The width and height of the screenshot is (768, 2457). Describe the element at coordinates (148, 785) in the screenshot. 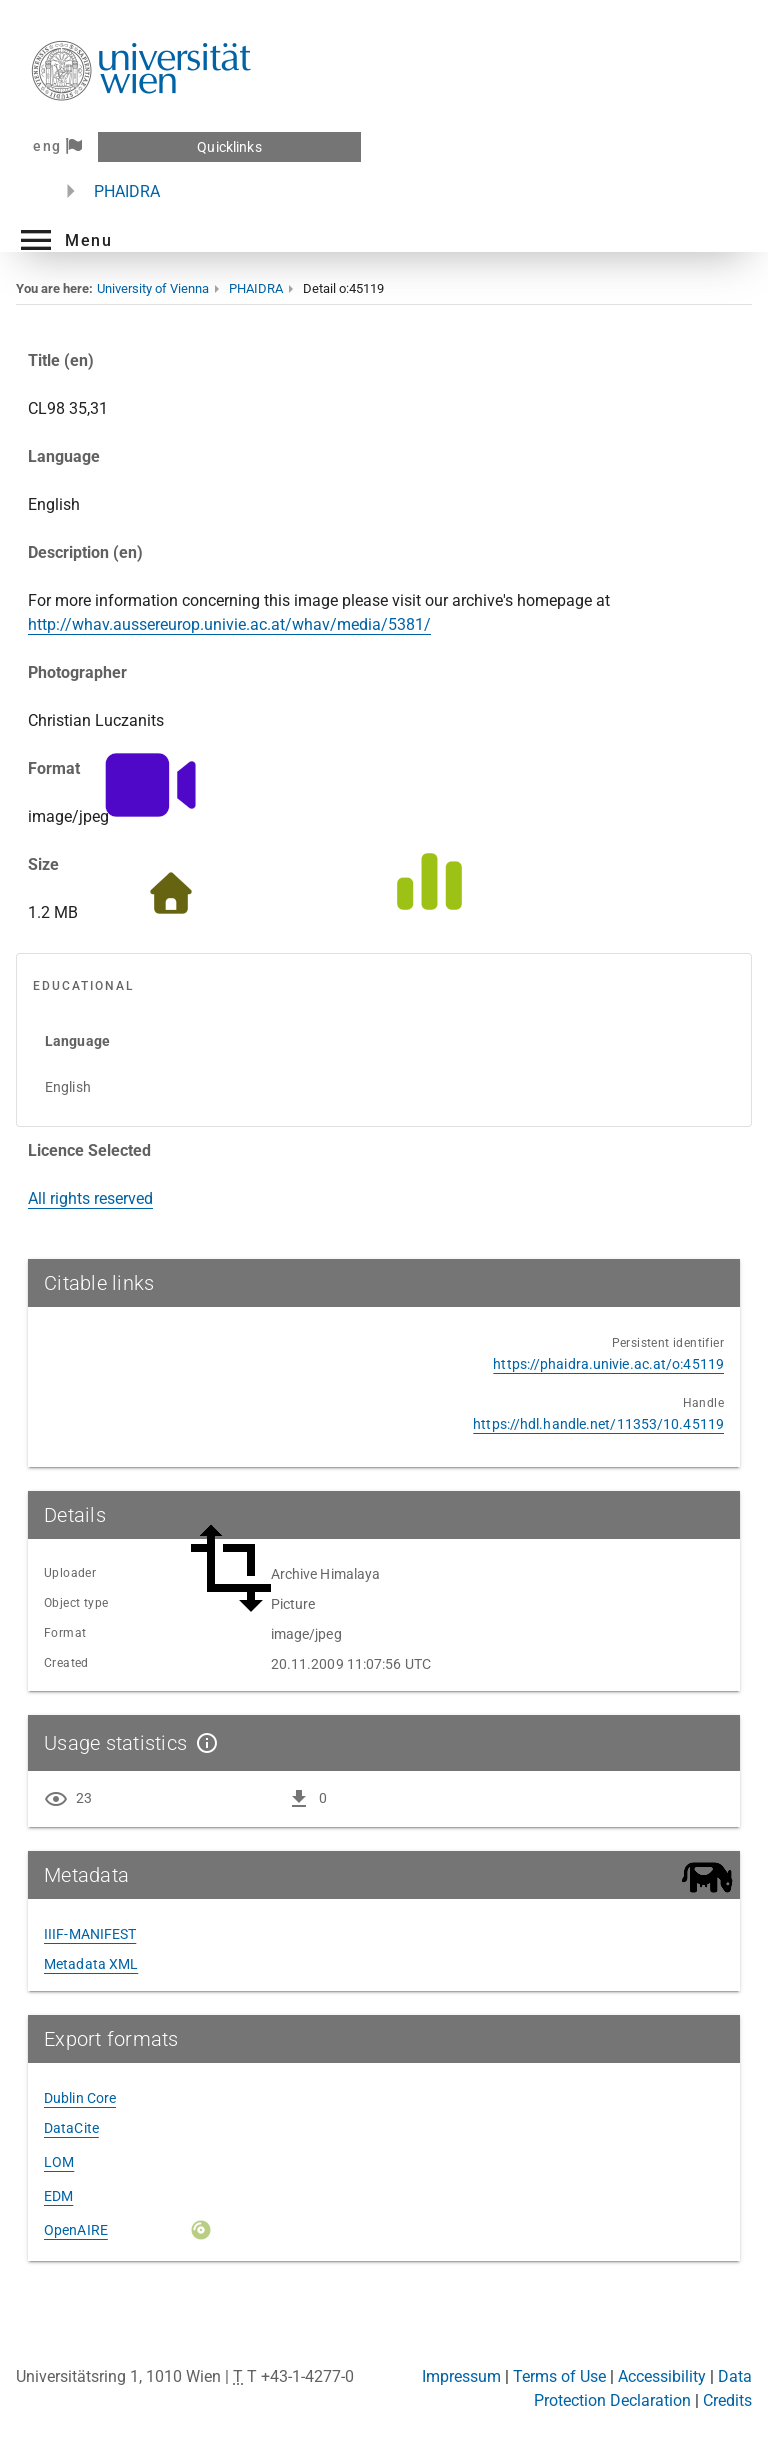

I see `start a video call` at that location.